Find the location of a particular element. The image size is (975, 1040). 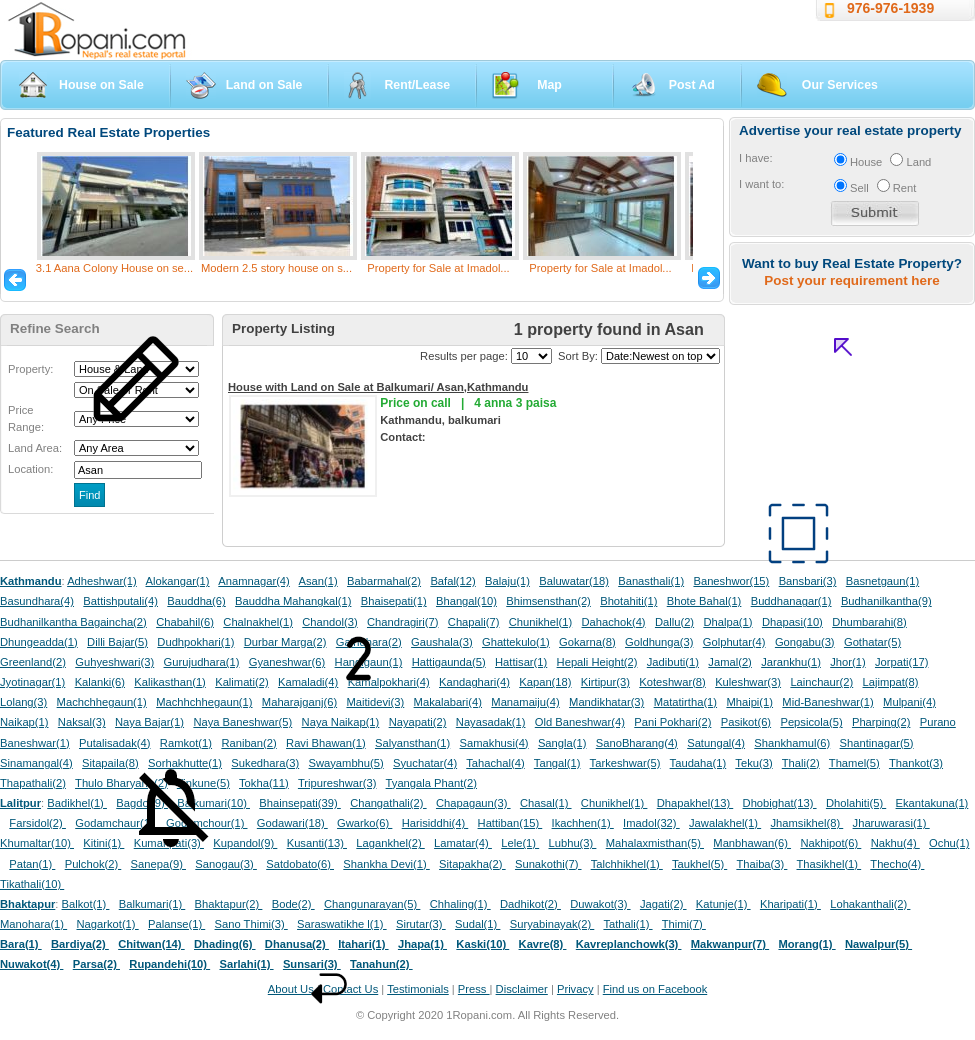

edit or modify content is located at coordinates (134, 380).